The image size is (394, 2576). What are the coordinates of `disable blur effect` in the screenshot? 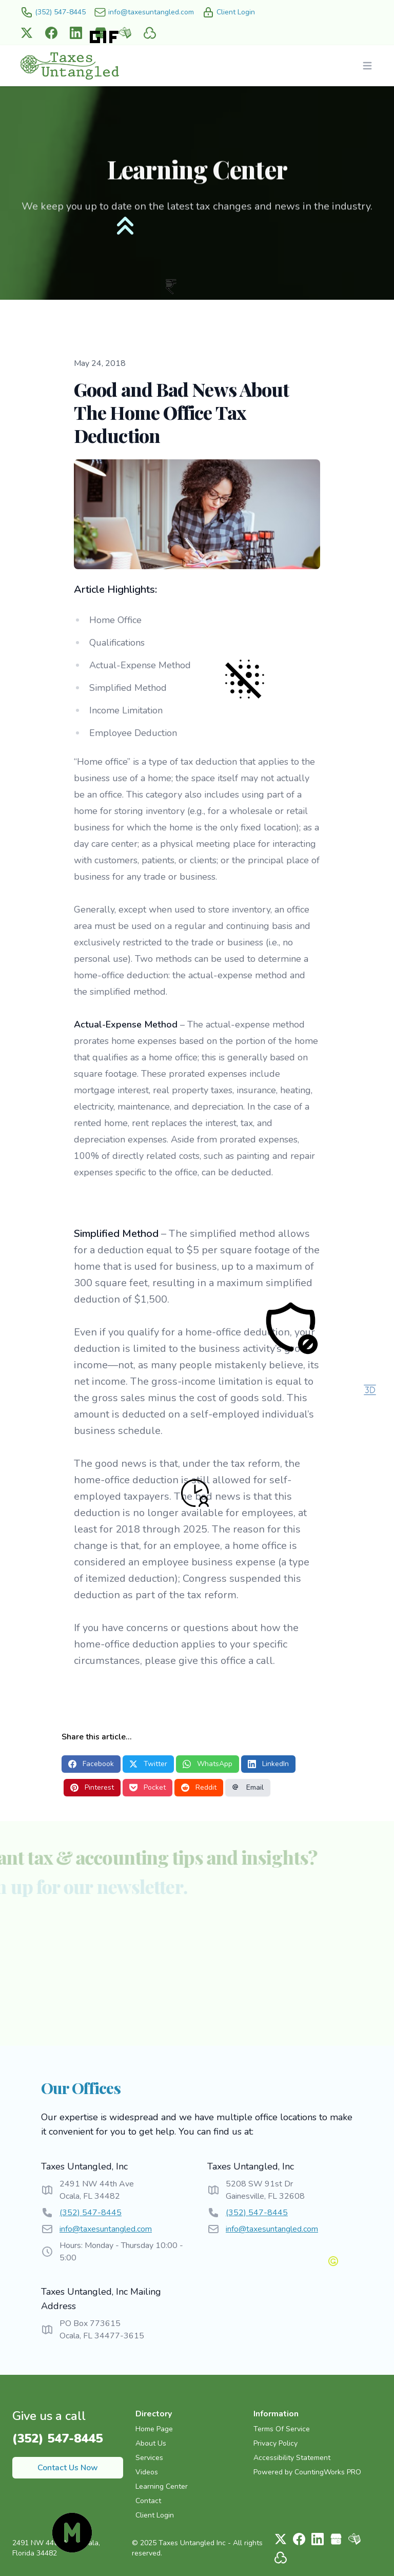 It's located at (245, 679).